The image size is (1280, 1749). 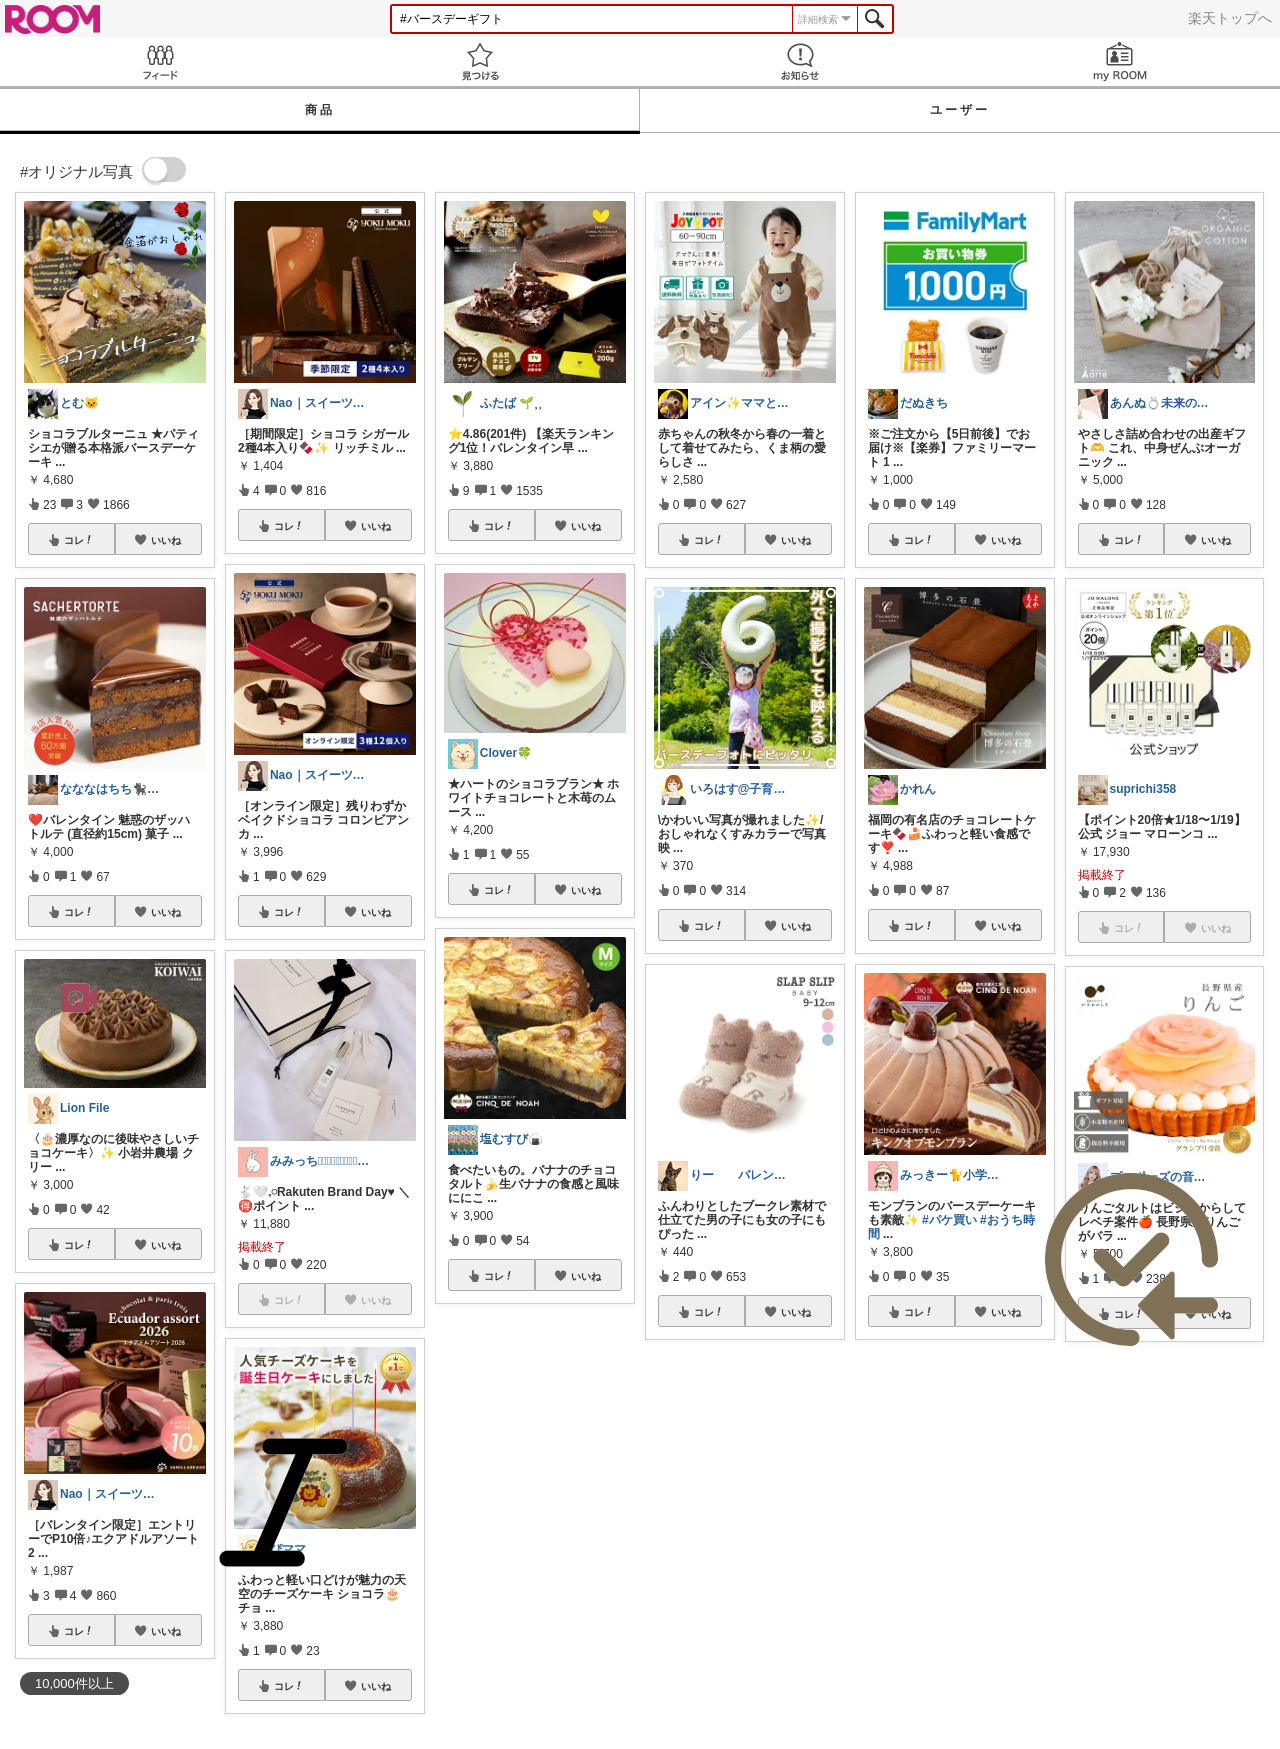 What do you see at coordinates (1131, 1259) in the screenshot?
I see `indicates a tracked issue has been closed and completed` at bounding box center [1131, 1259].